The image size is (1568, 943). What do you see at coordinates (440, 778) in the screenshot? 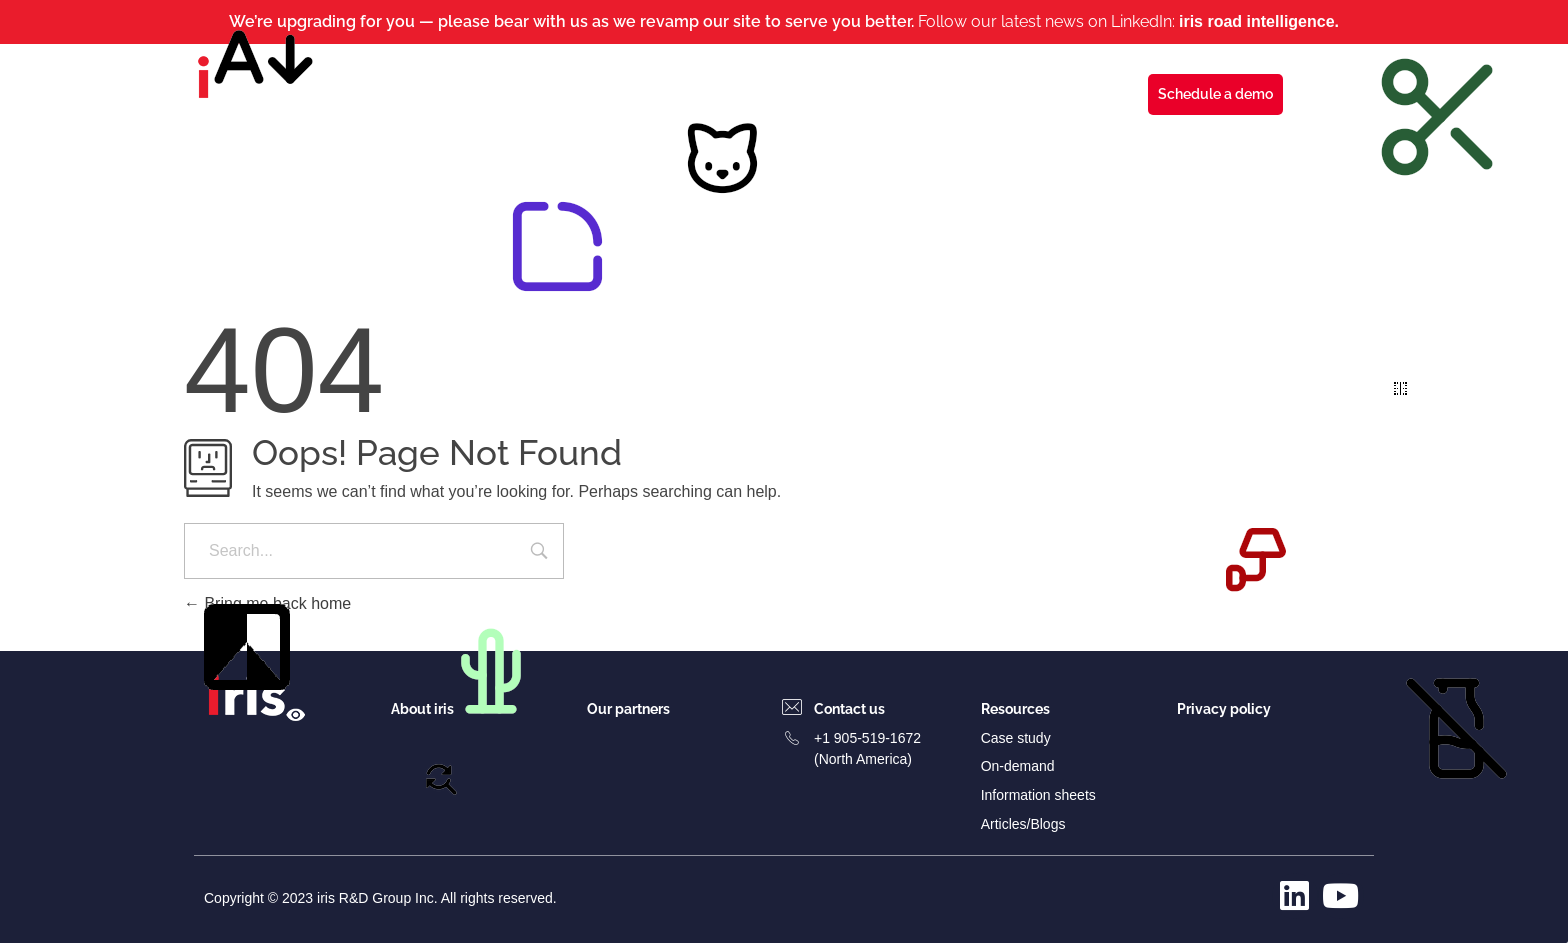
I see `find and replace text or content` at bounding box center [440, 778].